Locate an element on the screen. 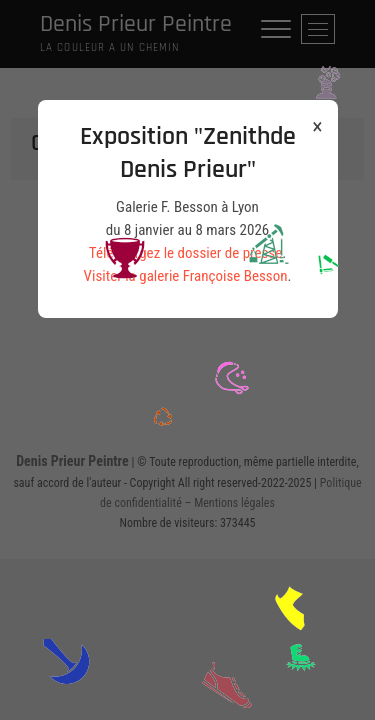  perform a stomp or ground attack is located at coordinates (301, 658).